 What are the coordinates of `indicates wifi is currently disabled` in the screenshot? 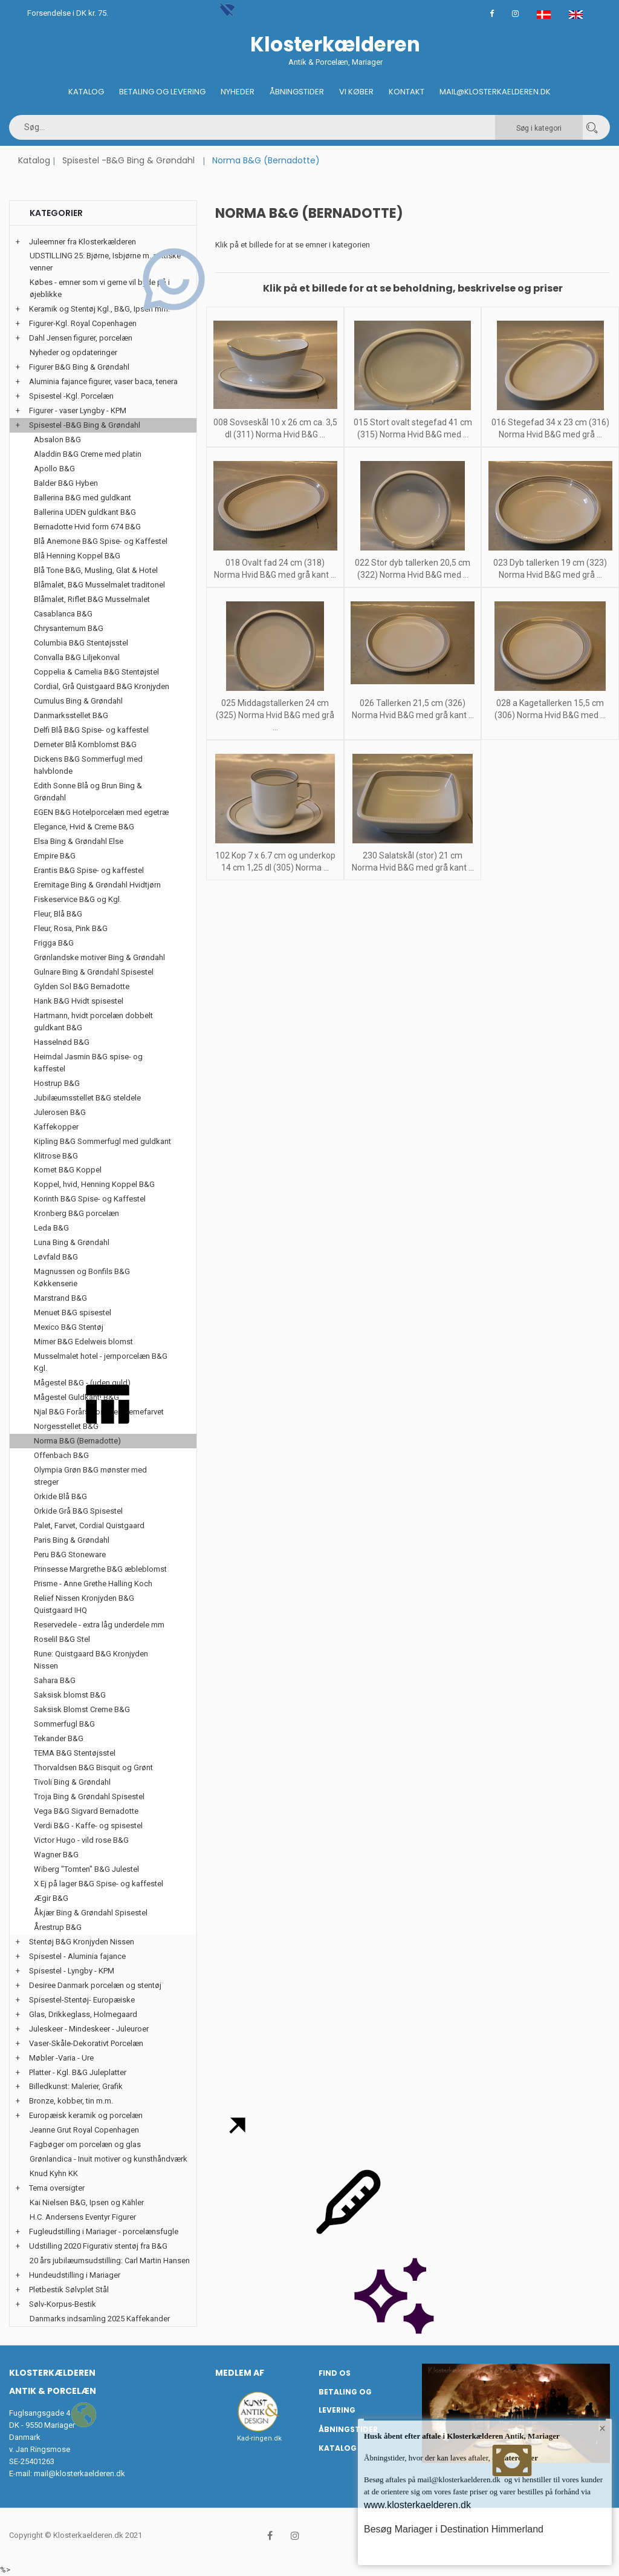 It's located at (227, 10).